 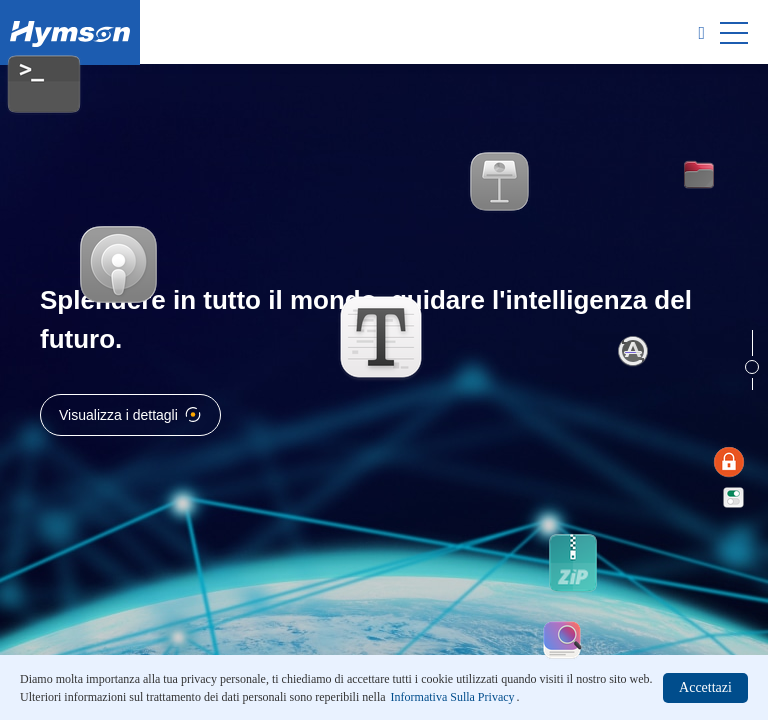 I want to click on check for and install system updates, so click(x=633, y=351).